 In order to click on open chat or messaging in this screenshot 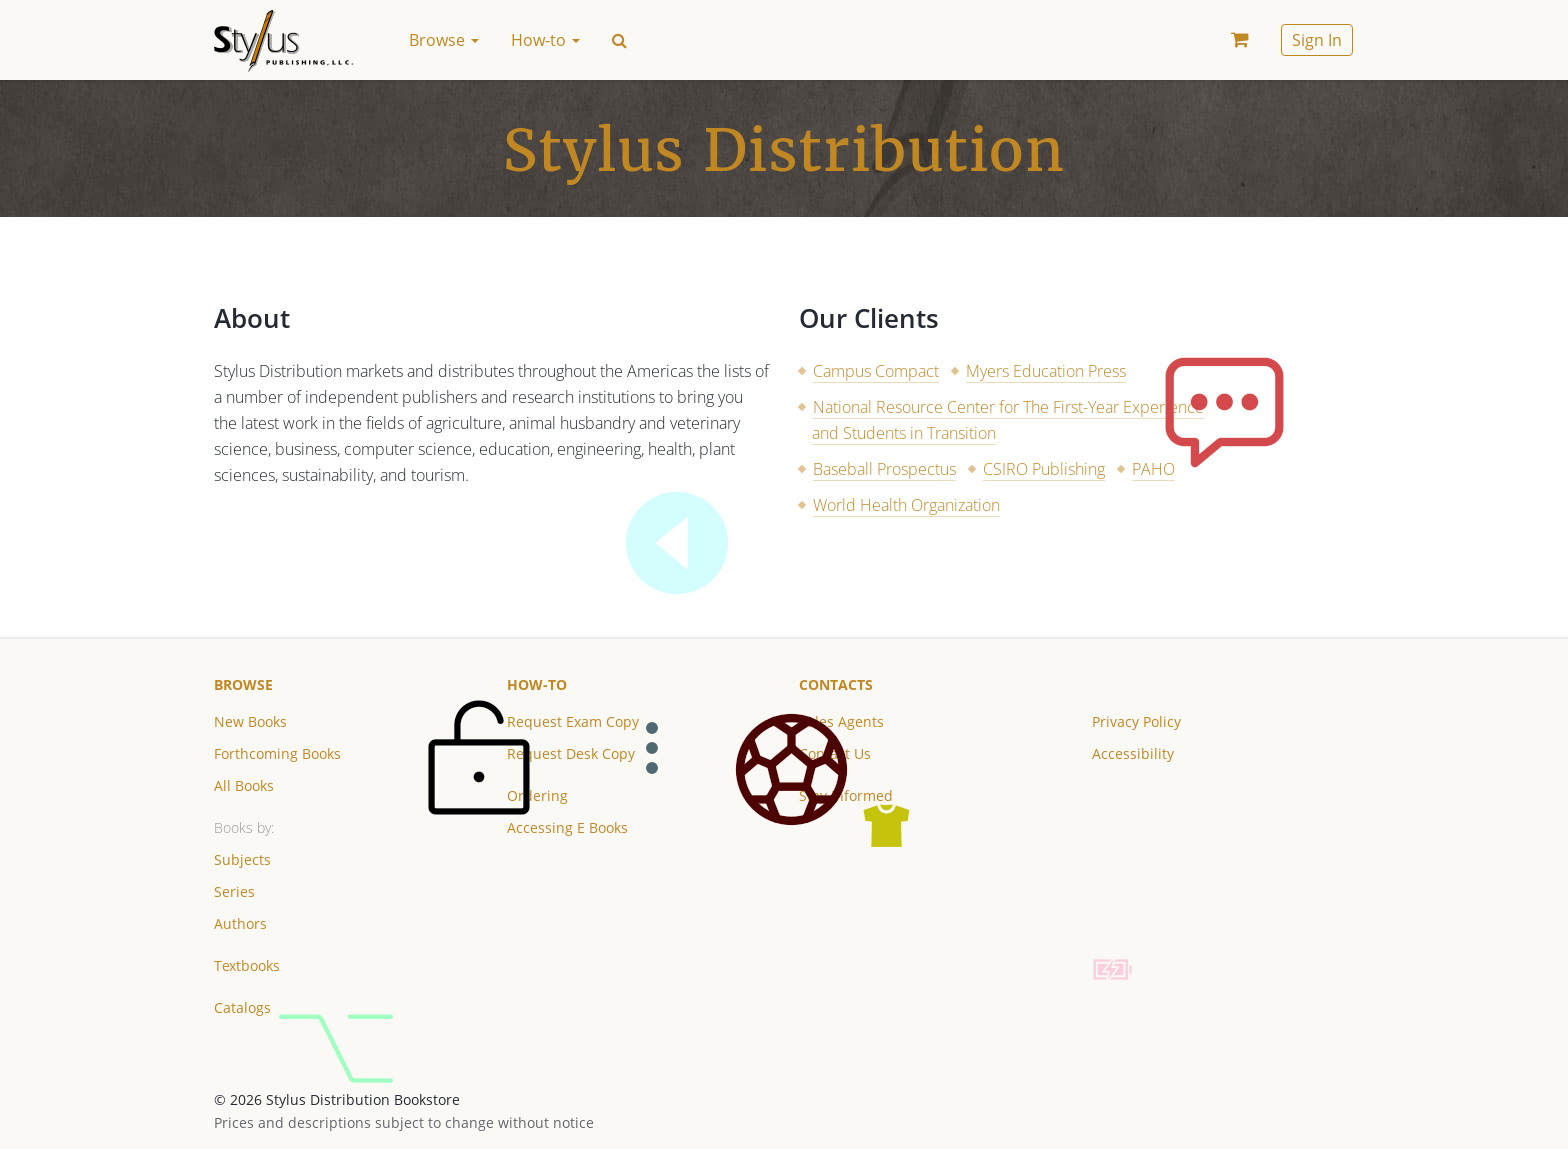, I will do `click(1224, 412)`.